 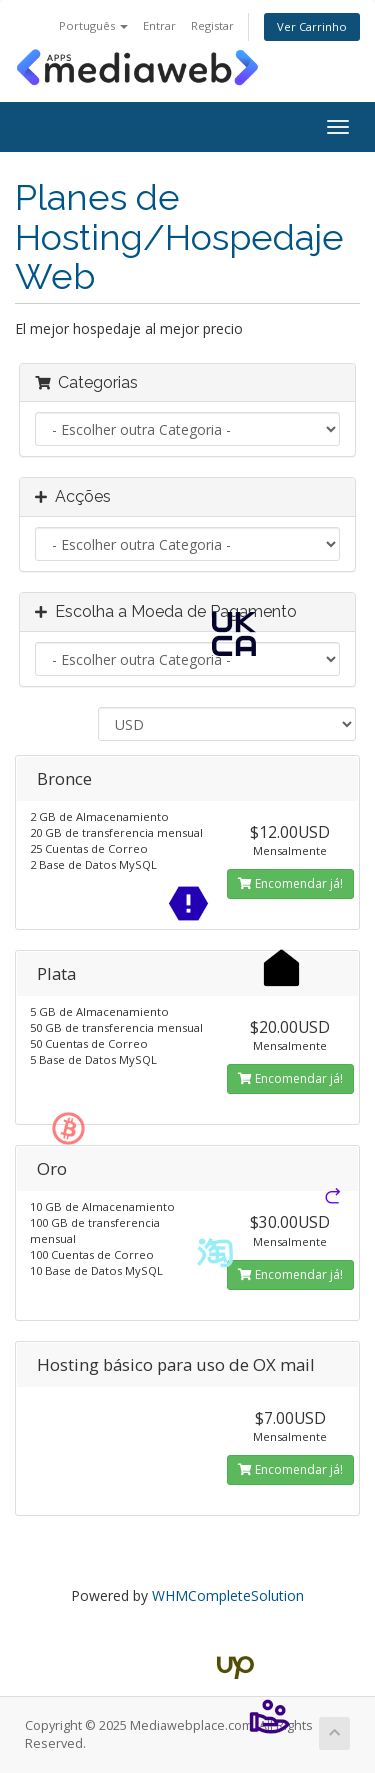 What do you see at coordinates (332, 1196) in the screenshot?
I see `redo last action` at bounding box center [332, 1196].